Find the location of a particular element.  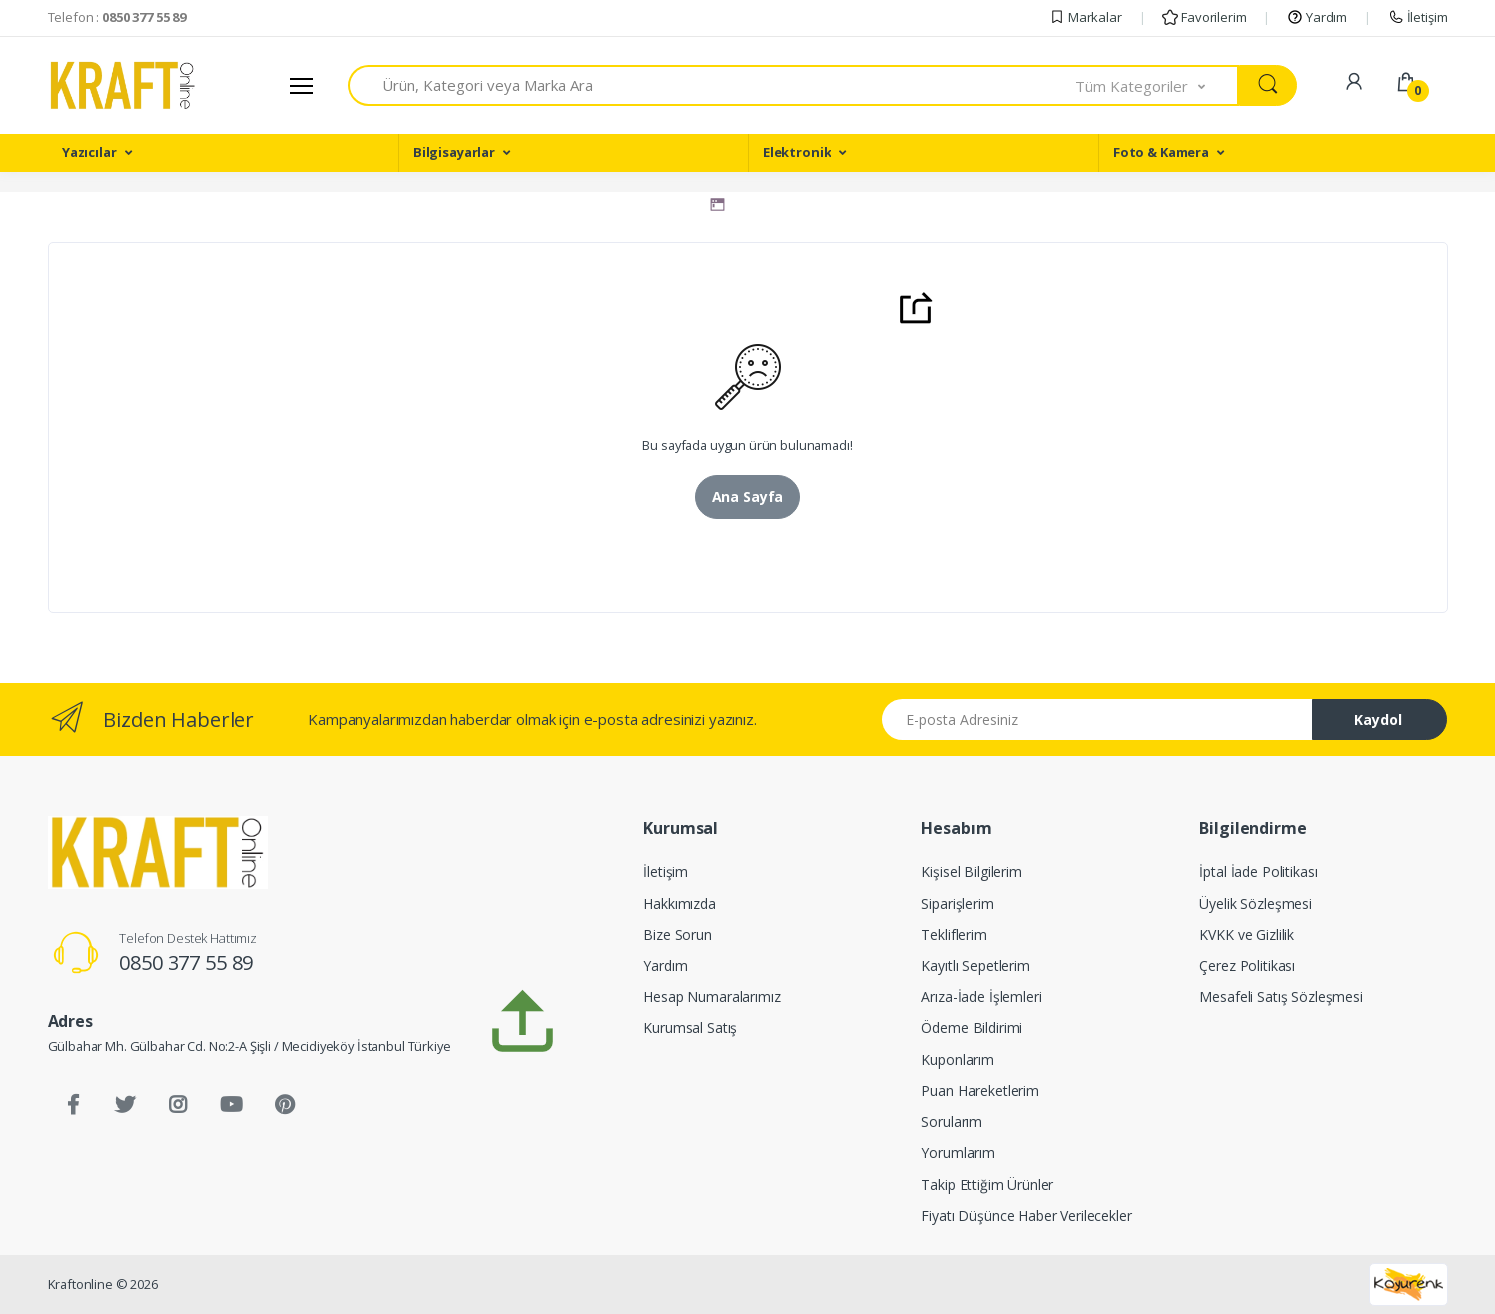

share content with others is located at coordinates (522, 1021).